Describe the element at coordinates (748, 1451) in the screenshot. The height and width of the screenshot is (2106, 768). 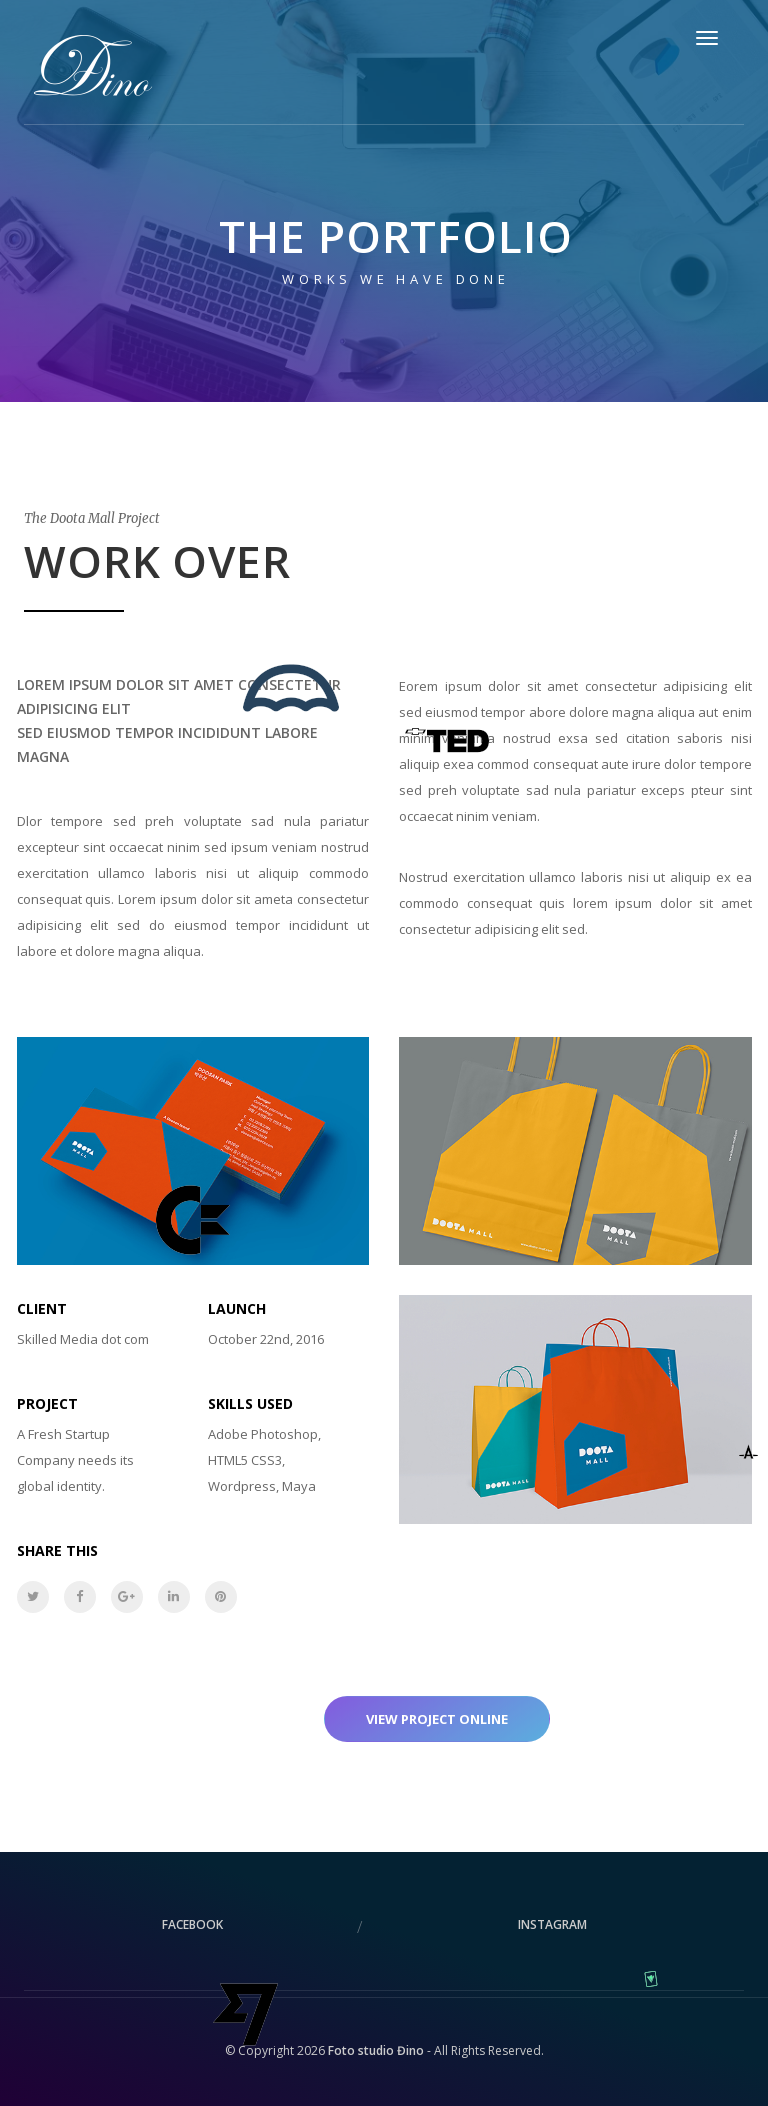
I see `autoprefixer CSS tool logo` at that location.